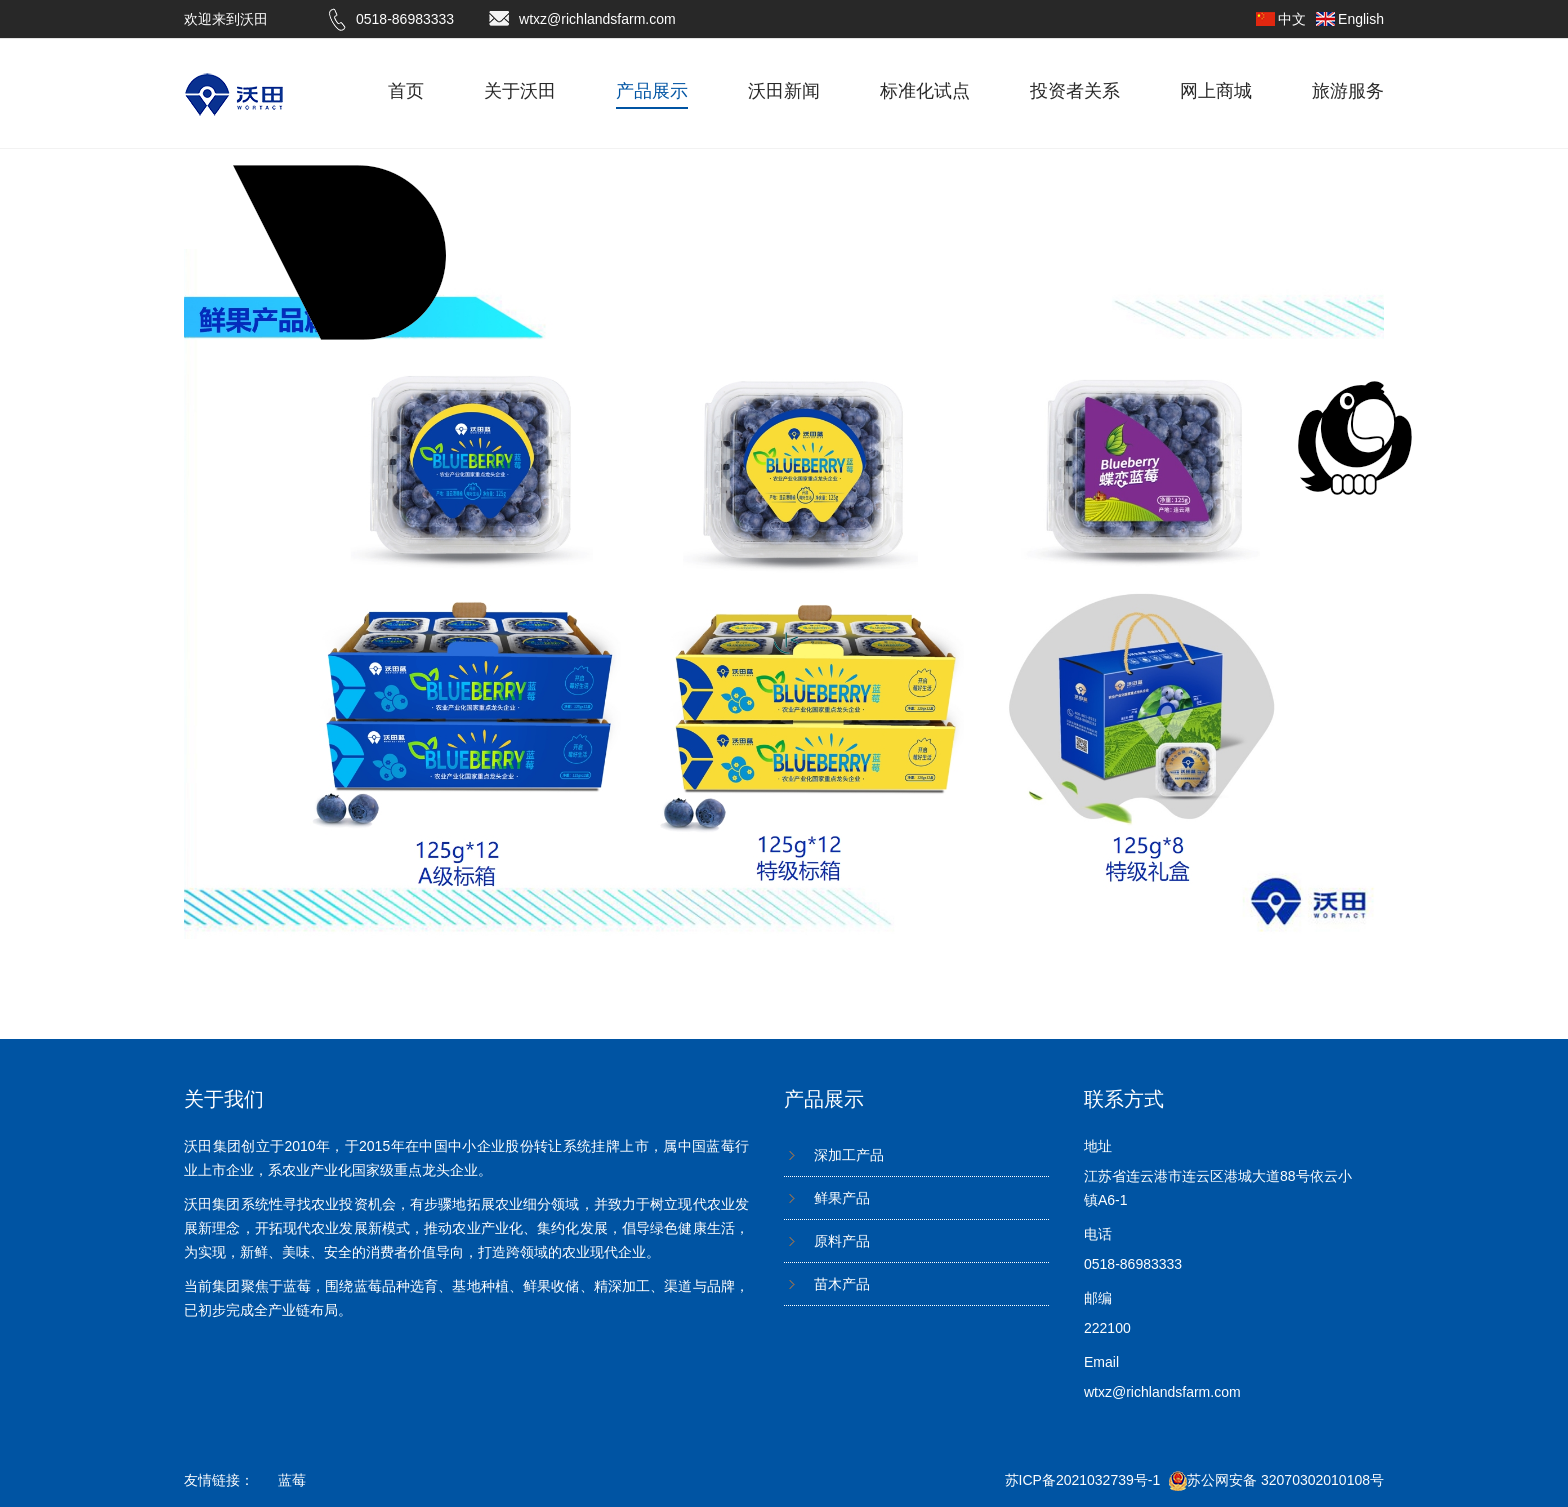 The height and width of the screenshot is (1507, 1568). I want to click on open netdata monitoring dashboard, so click(339, 252).